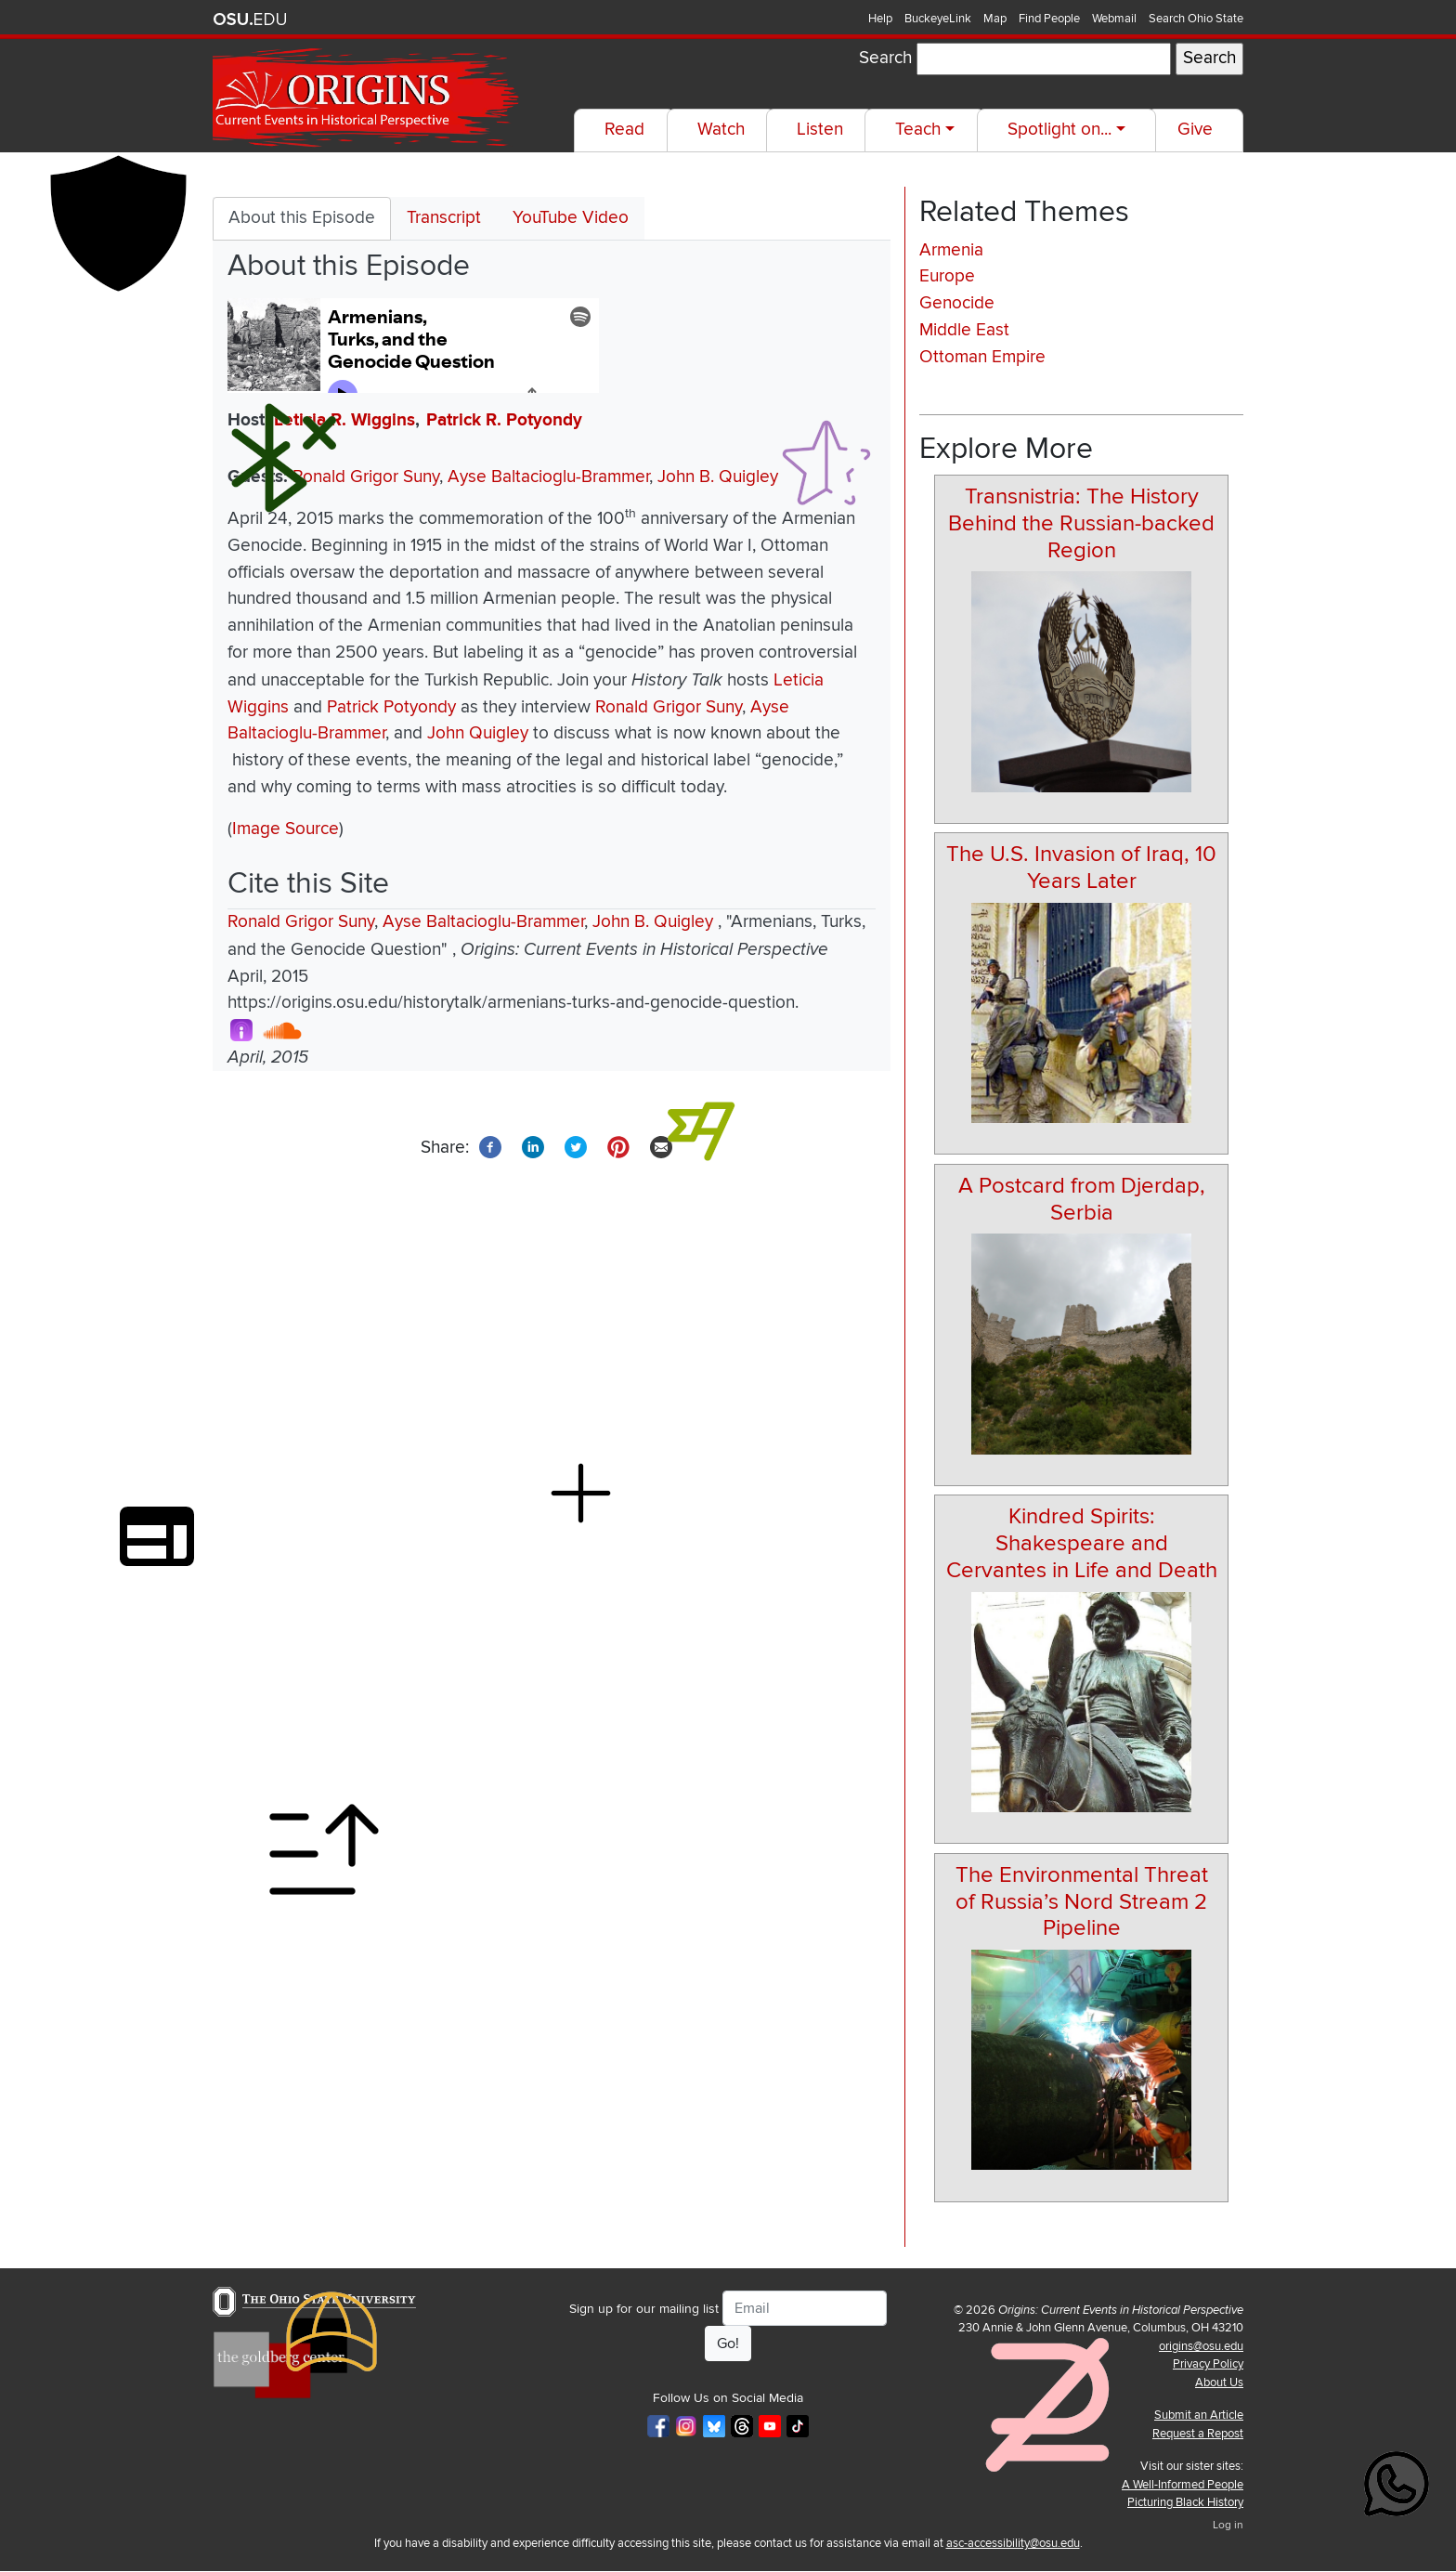 This screenshot has width=1456, height=2572. Describe the element at coordinates (826, 464) in the screenshot. I see `indicates a partial or half-star rating` at that location.